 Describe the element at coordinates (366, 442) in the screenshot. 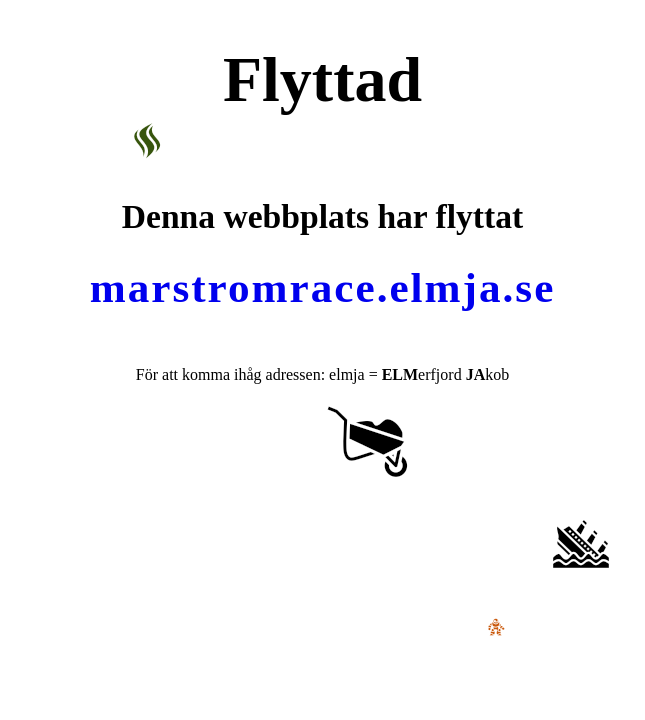

I see `access gardening or landscaping tools` at that location.